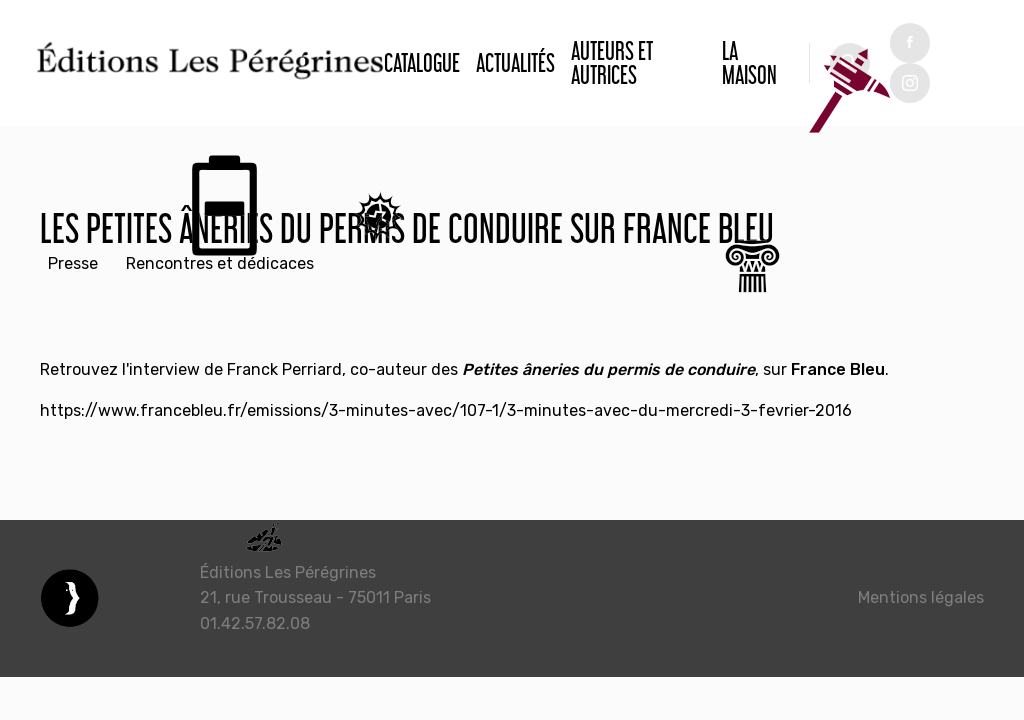 The height and width of the screenshot is (720, 1024). Describe the element at coordinates (850, 89) in the screenshot. I see `select warhammer as your weapon` at that location.